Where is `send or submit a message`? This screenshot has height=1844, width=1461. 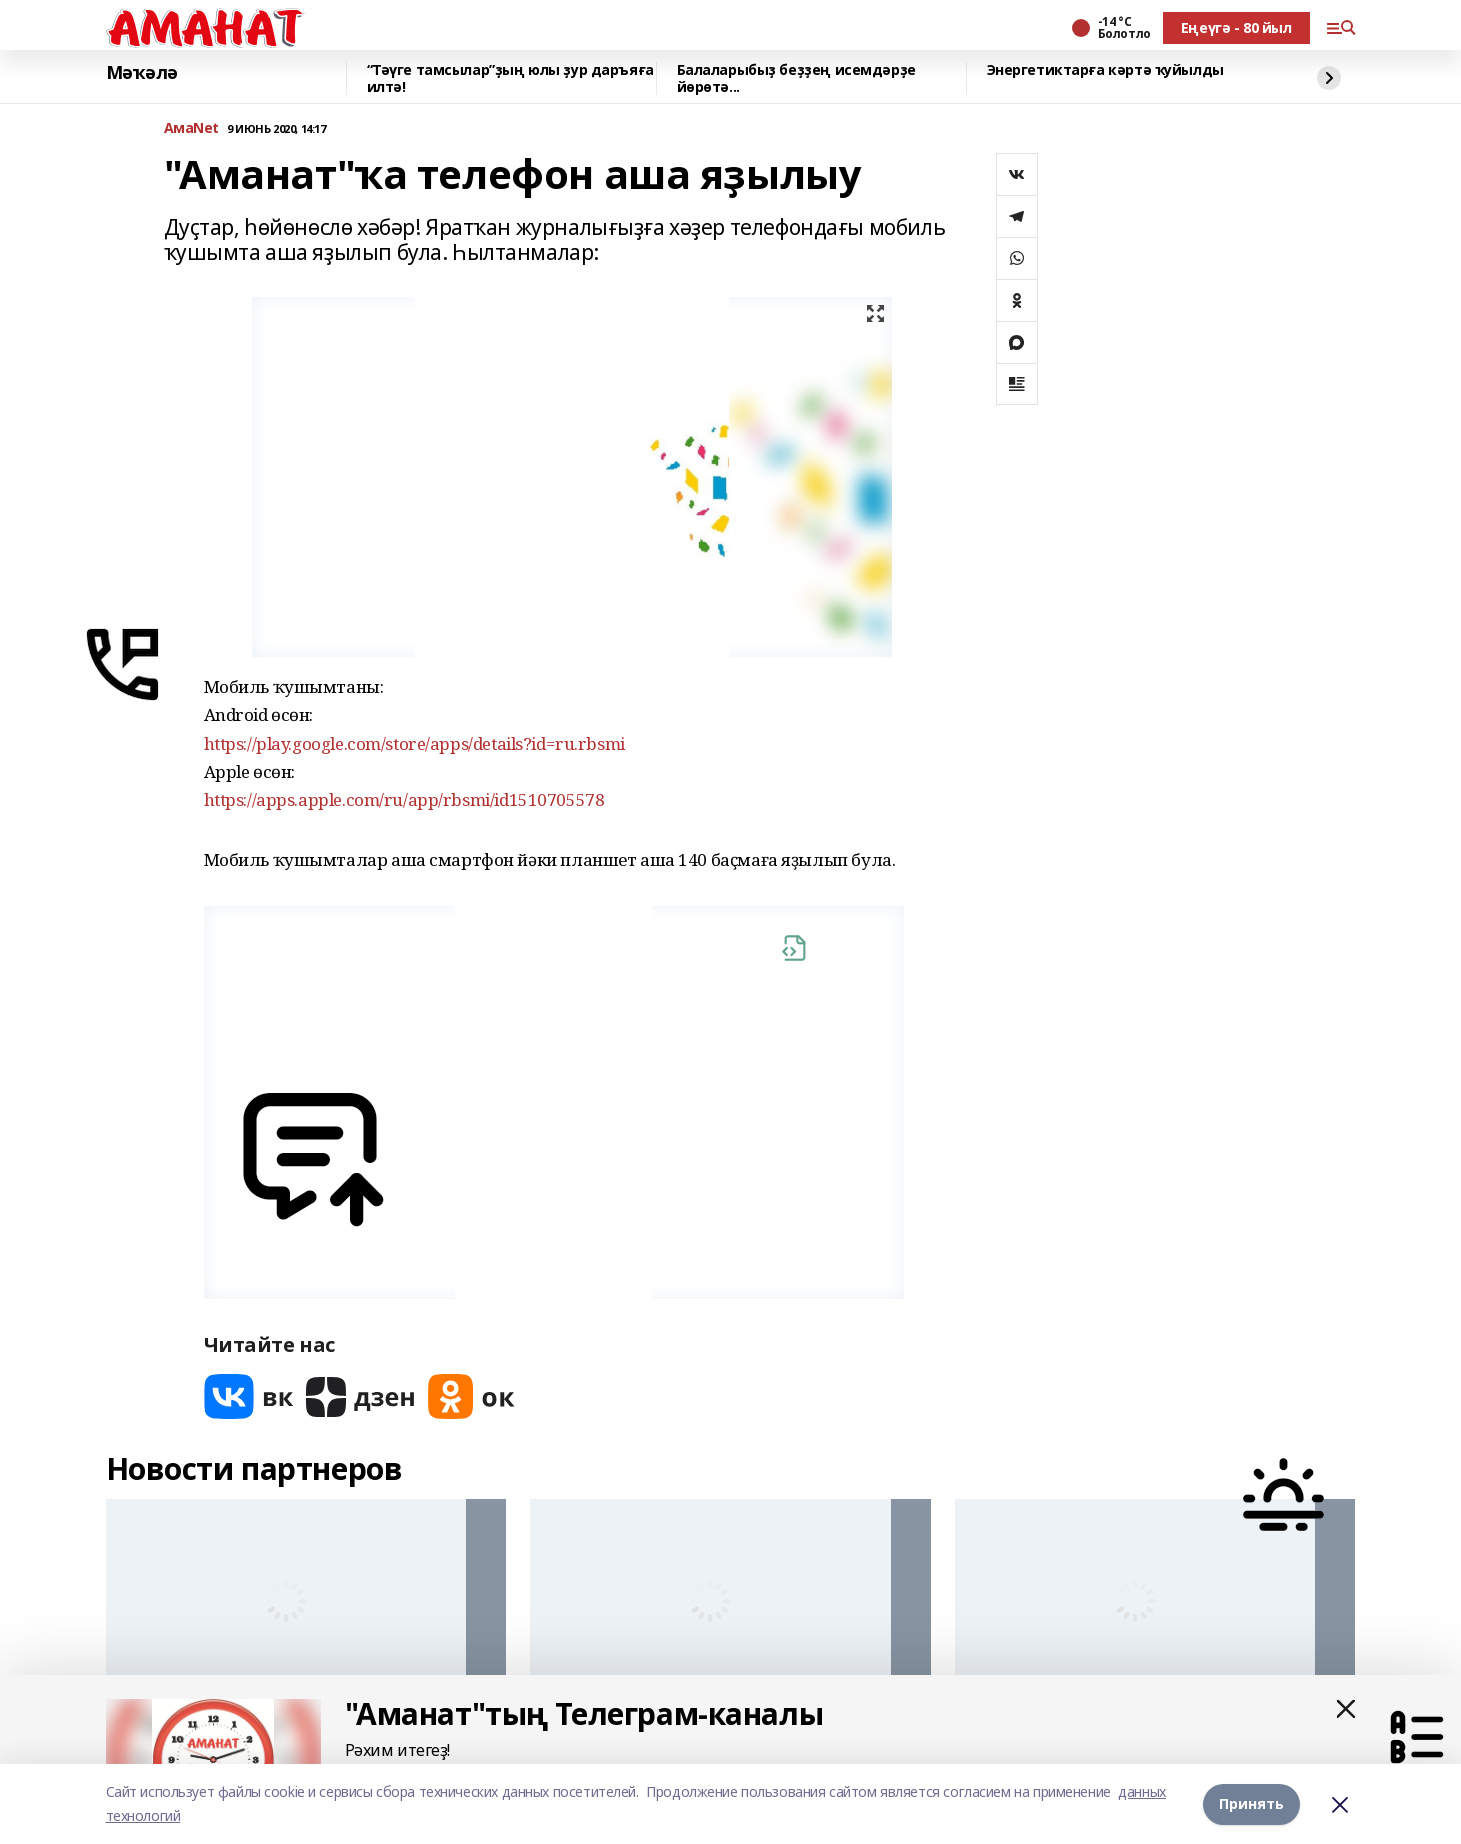 send or submit a message is located at coordinates (310, 1153).